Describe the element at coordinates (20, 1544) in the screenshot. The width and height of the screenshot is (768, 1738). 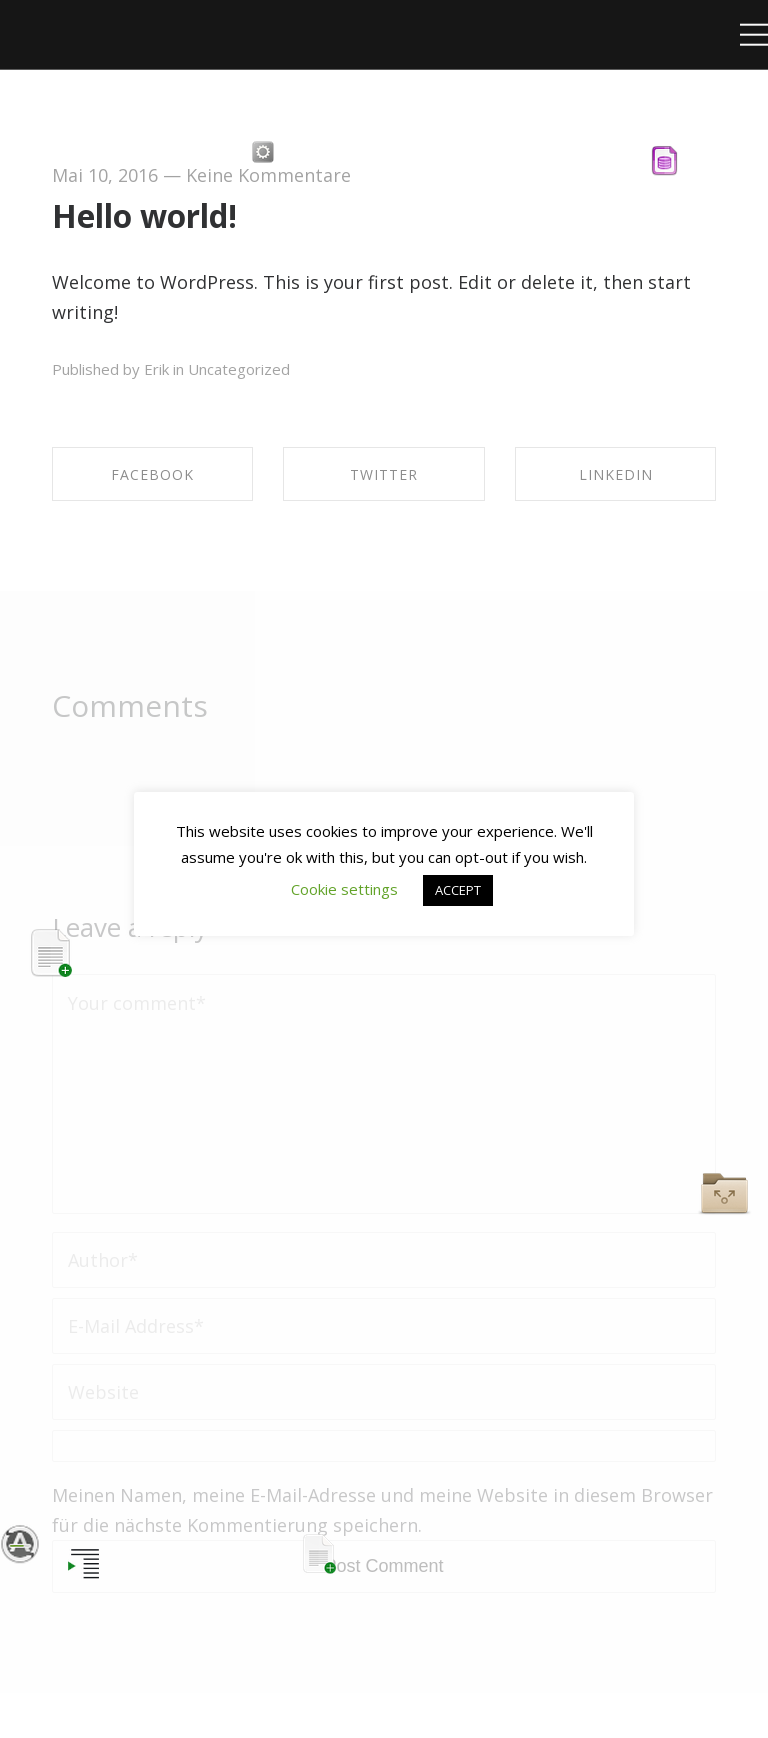
I see `check for available system updates` at that location.